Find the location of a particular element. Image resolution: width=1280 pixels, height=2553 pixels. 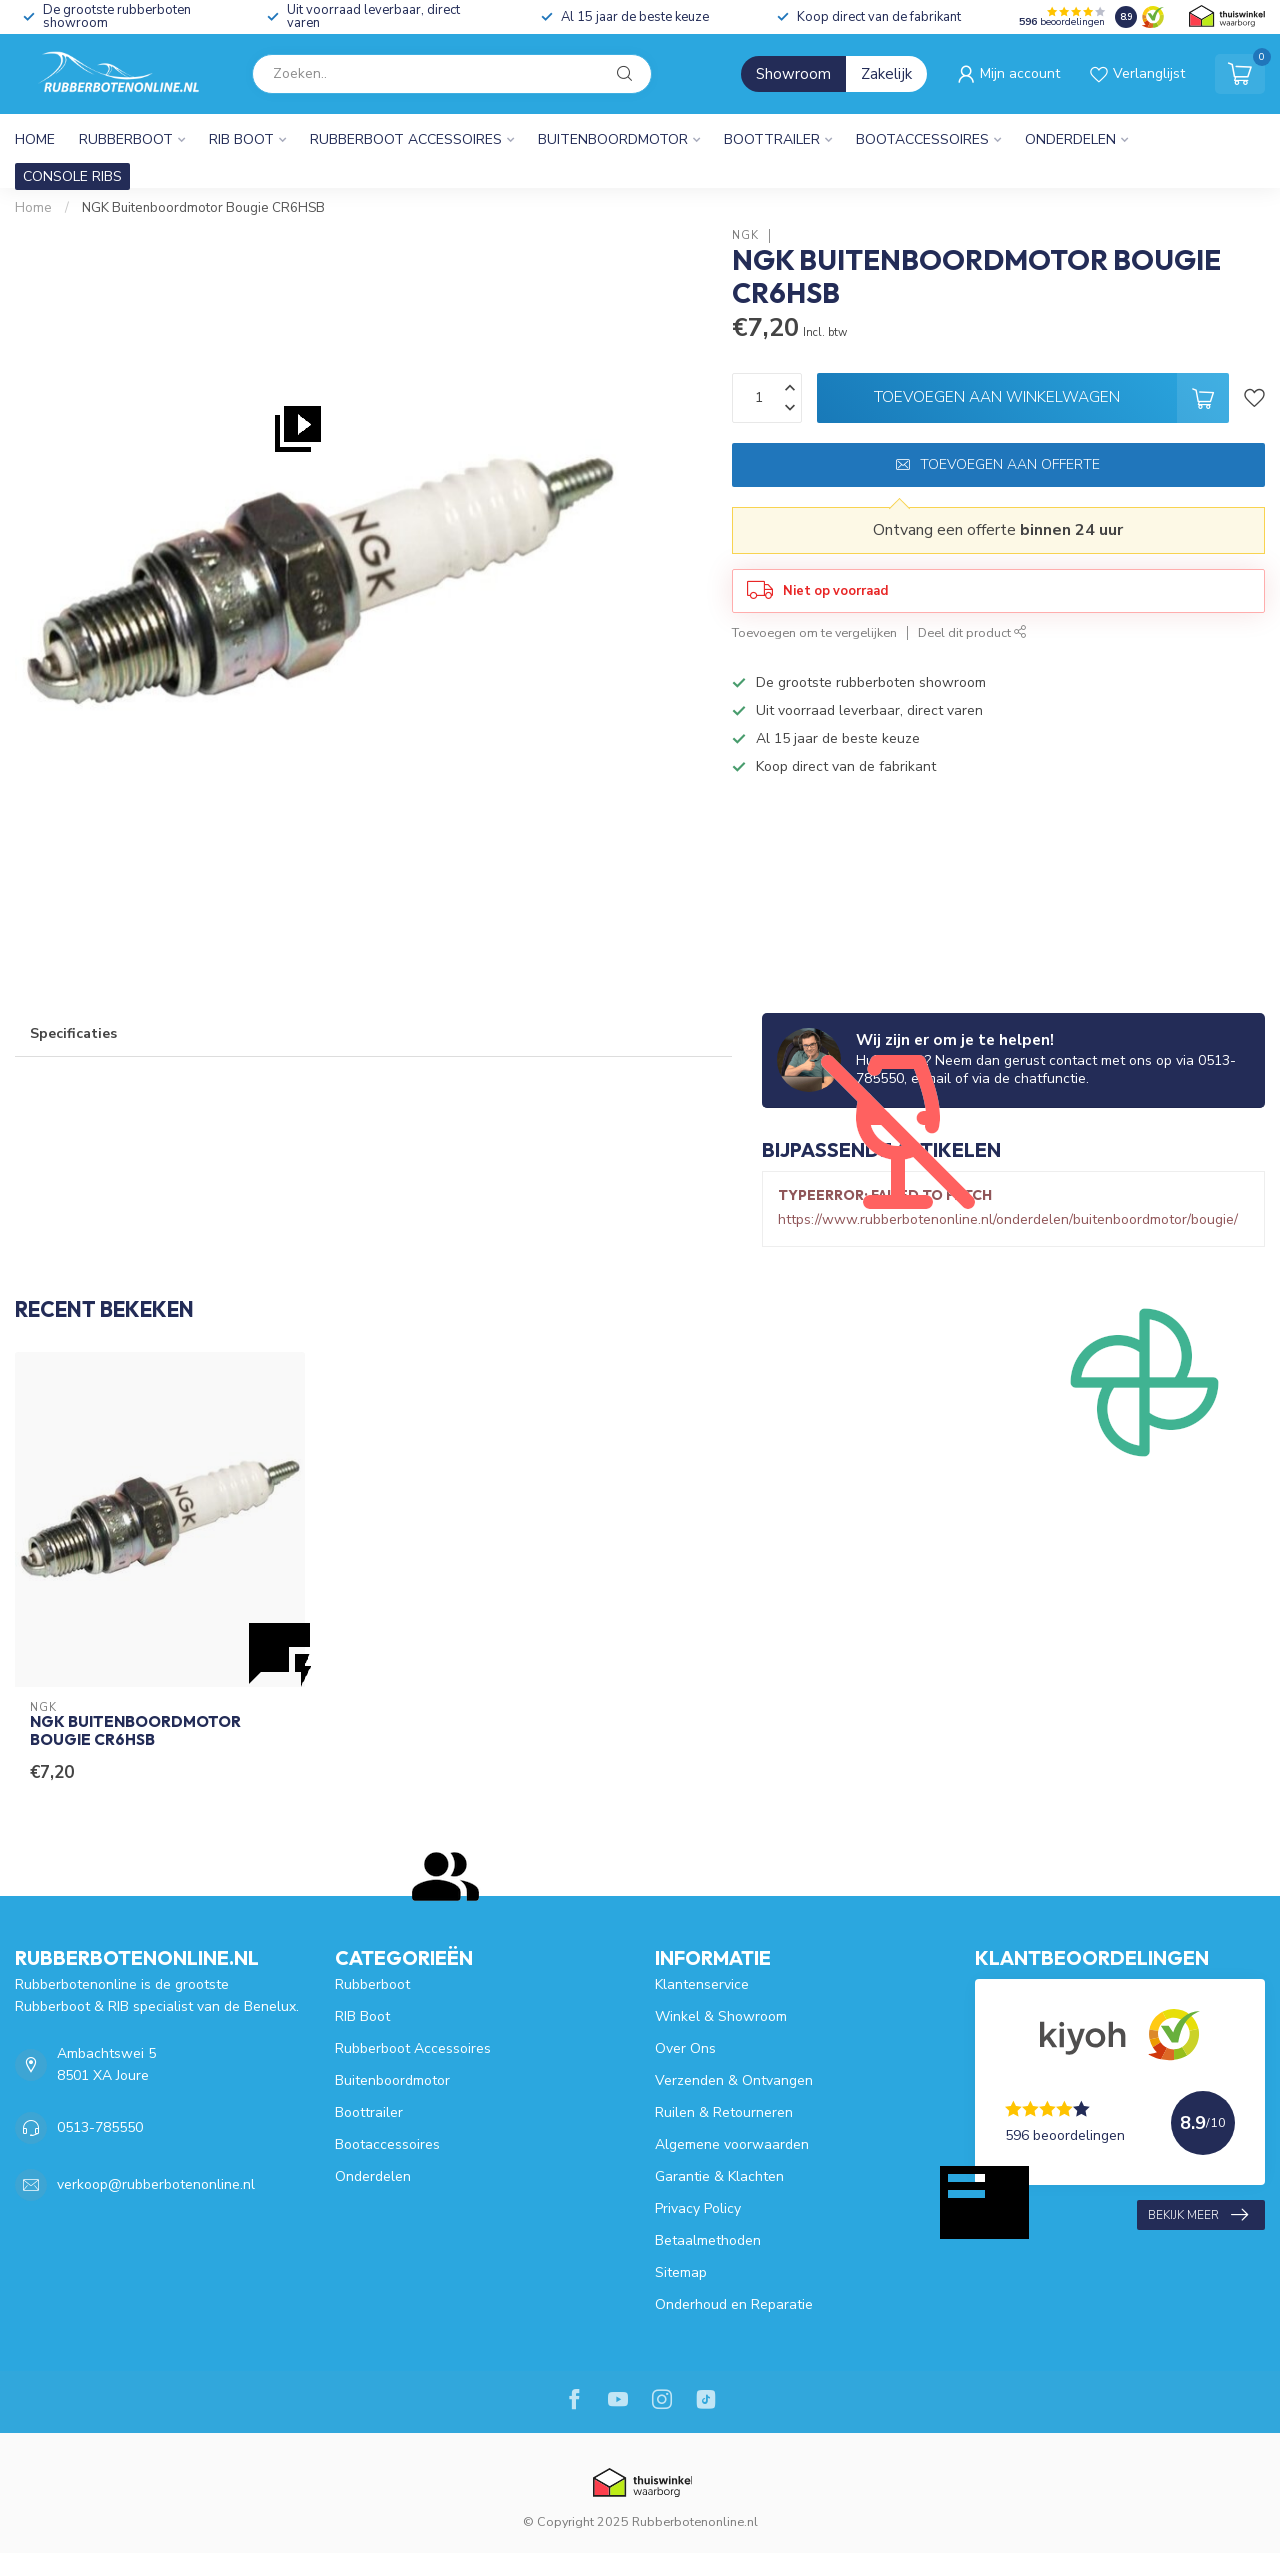

view featured playlist is located at coordinates (984, 2202).